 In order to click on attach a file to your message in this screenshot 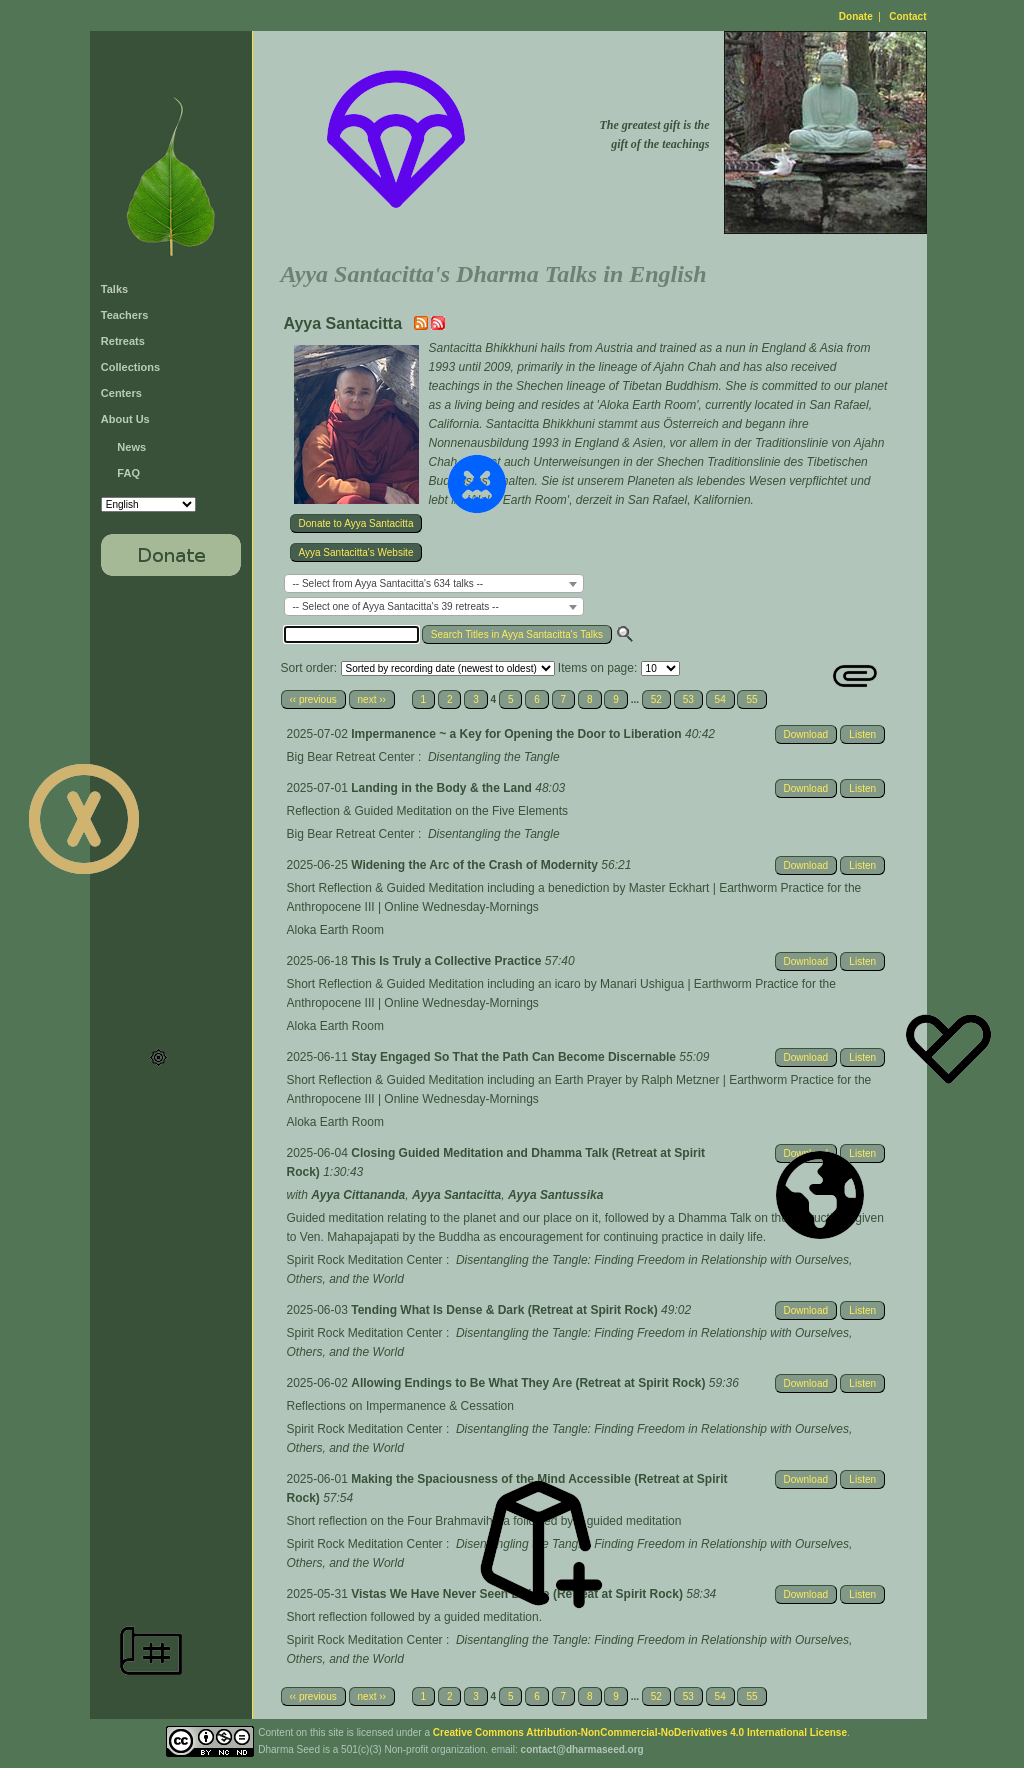, I will do `click(854, 676)`.